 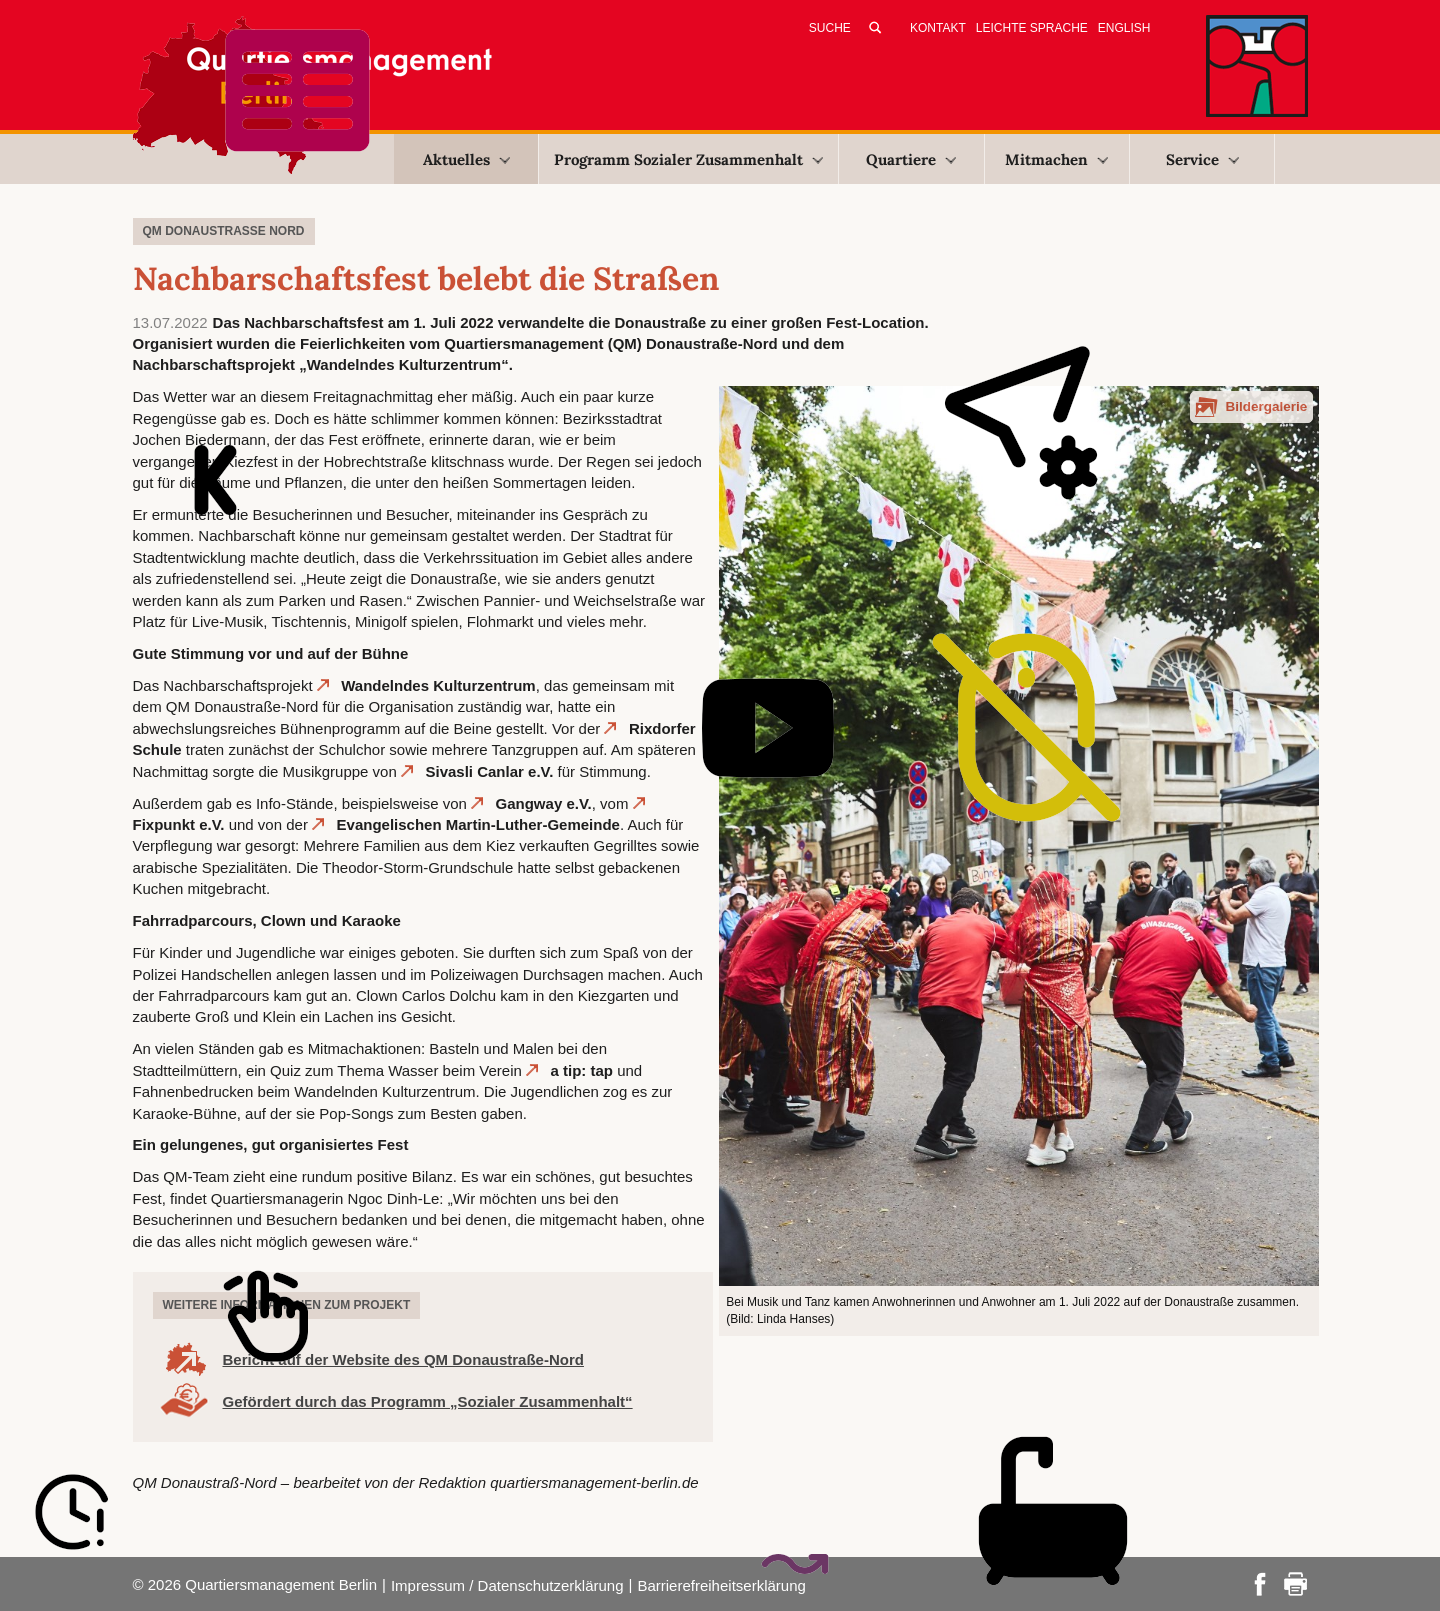 What do you see at coordinates (1018, 417) in the screenshot?
I see `configure location settings` at bounding box center [1018, 417].